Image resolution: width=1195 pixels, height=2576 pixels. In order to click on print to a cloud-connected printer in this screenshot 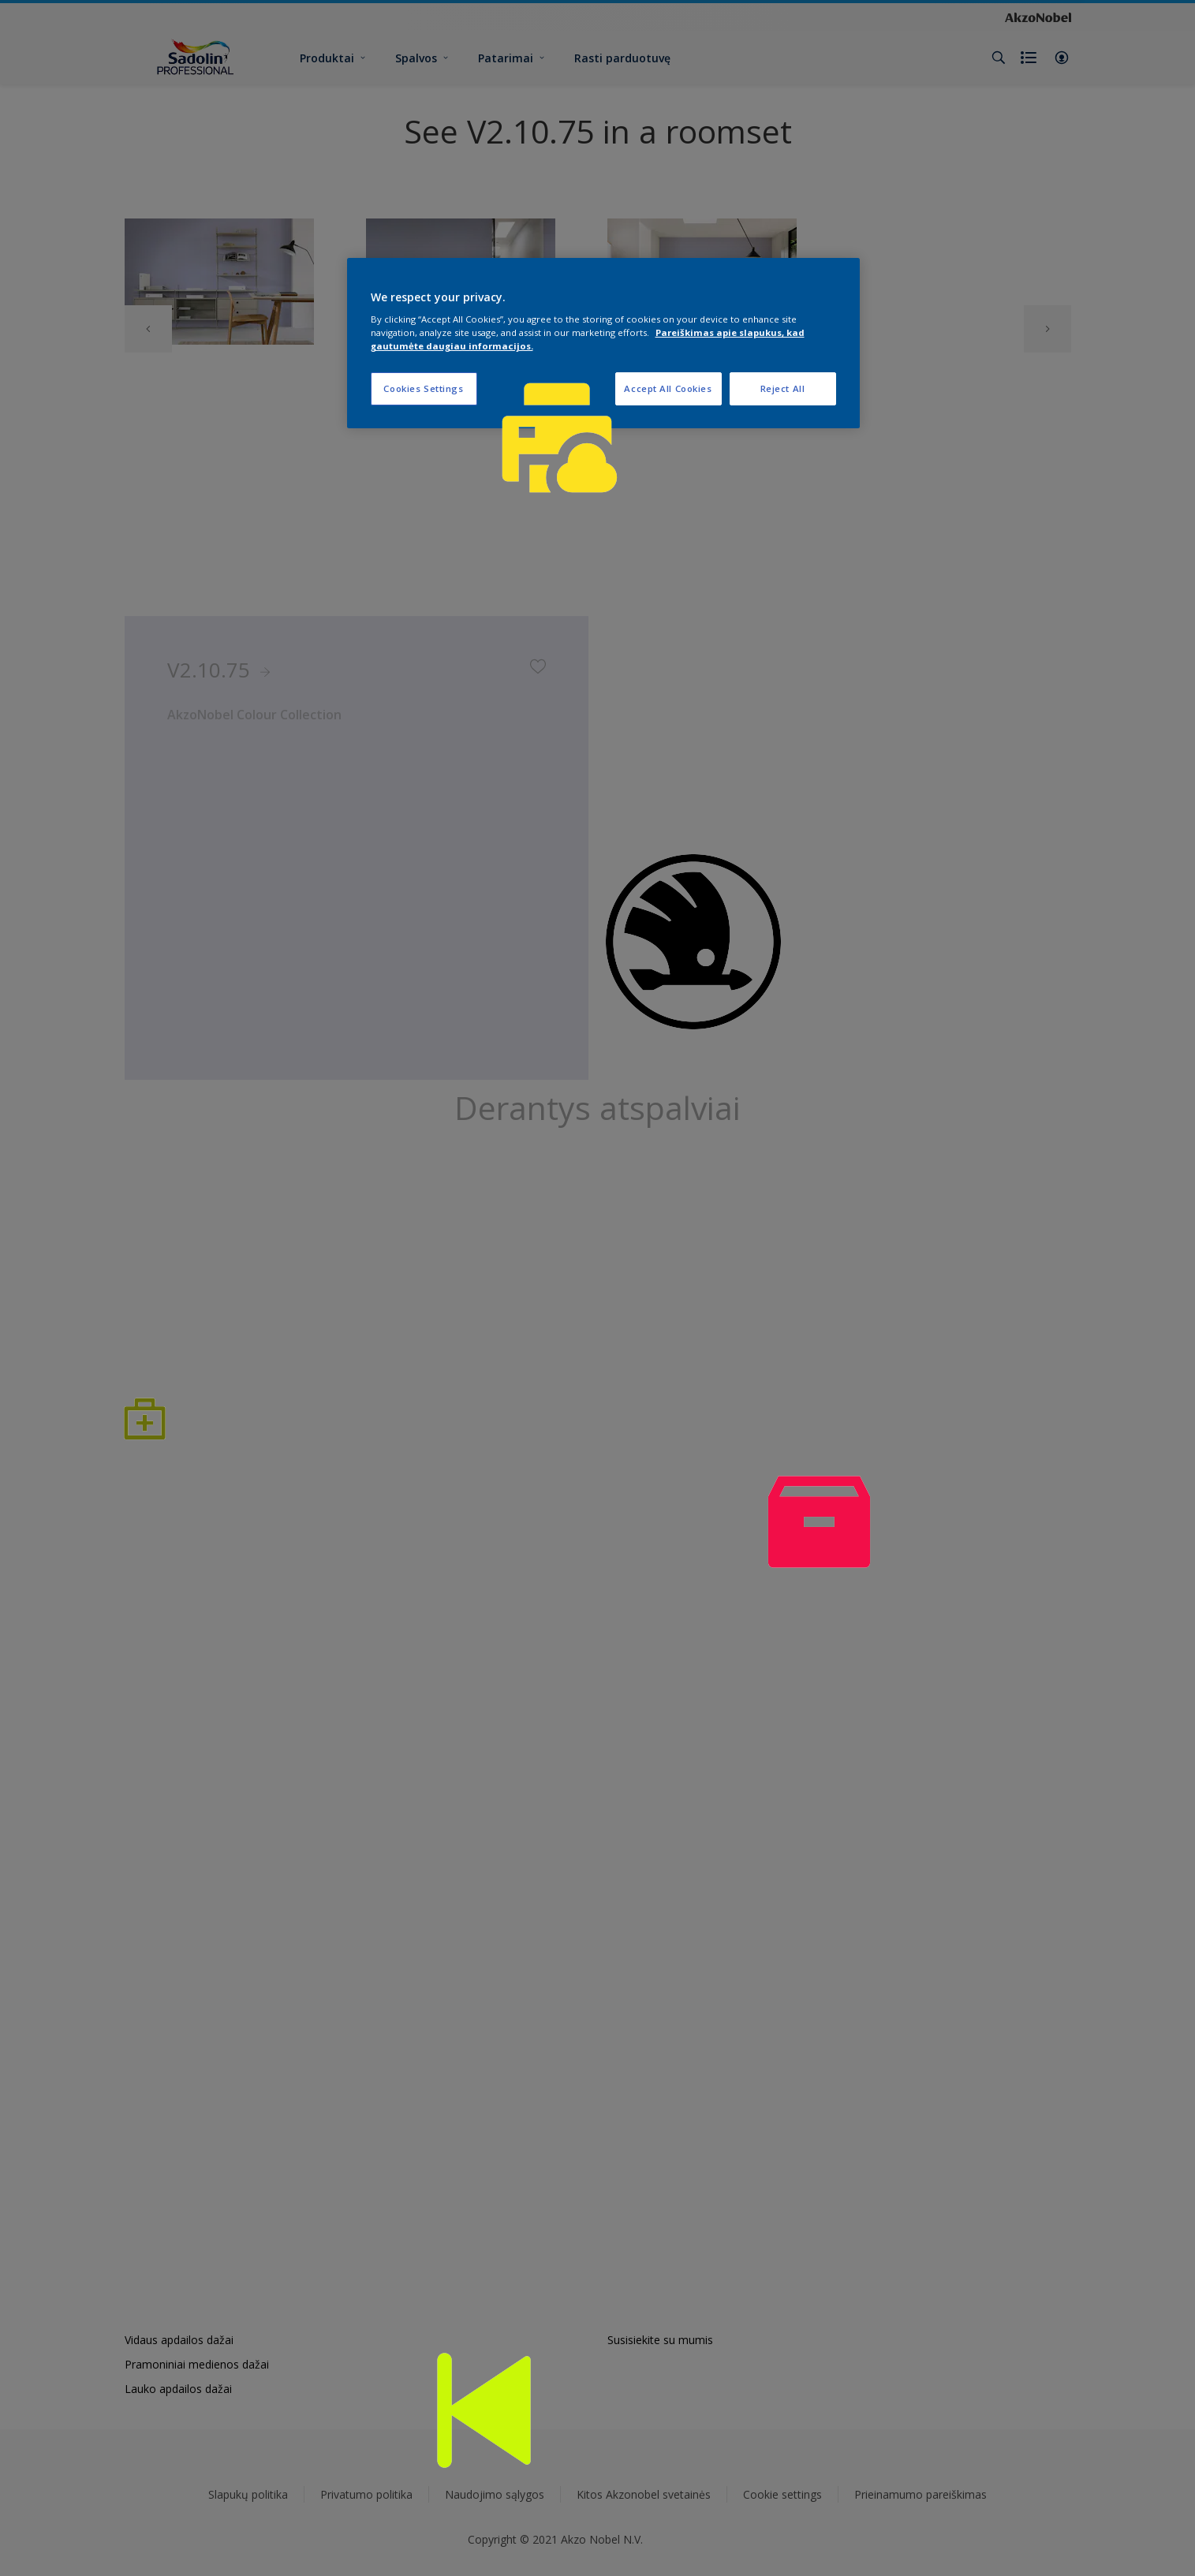, I will do `click(557, 438)`.